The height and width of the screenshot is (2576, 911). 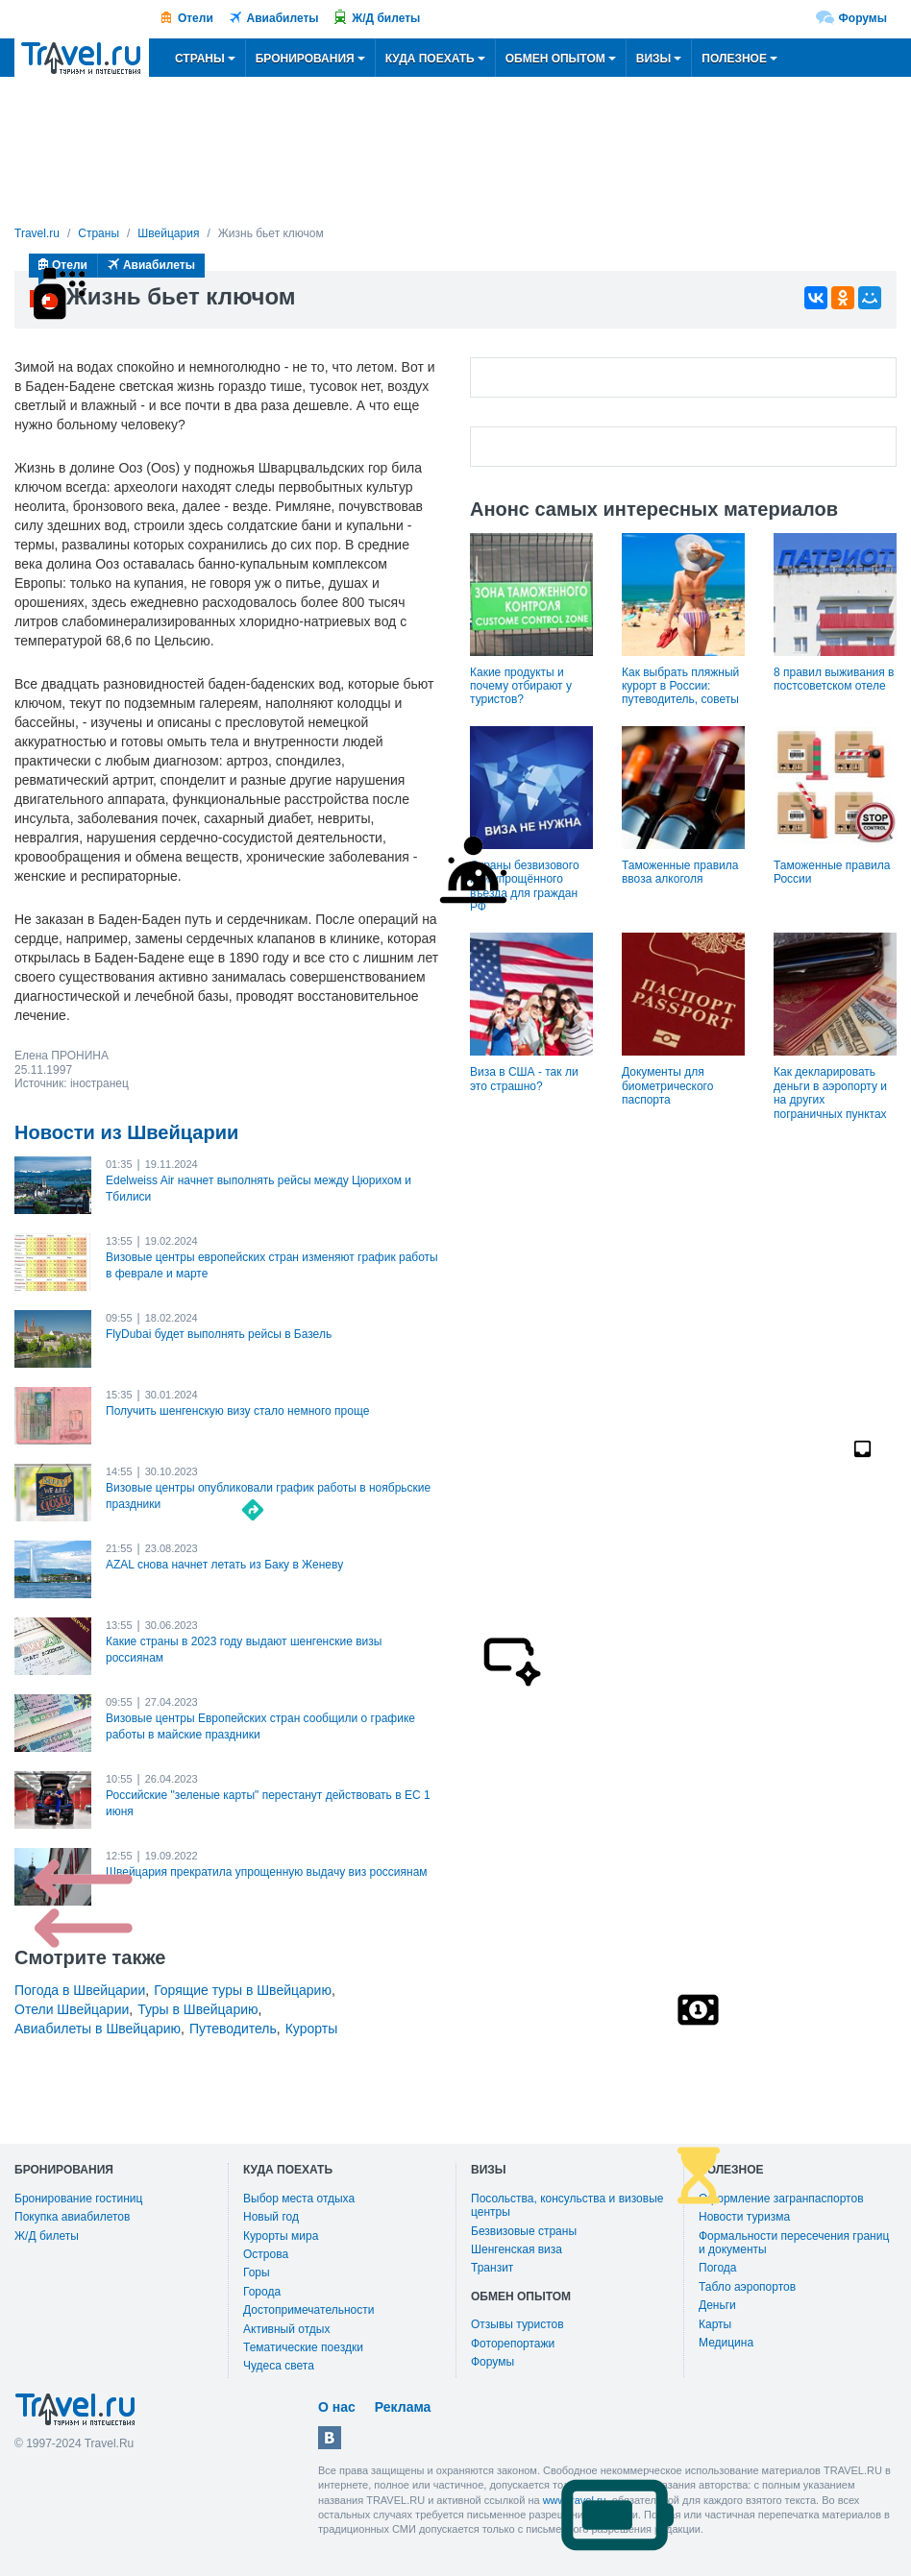 What do you see at coordinates (698, 2009) in the screenshot?
I see `view payment or billing details` at bounding box center [698, 2009].